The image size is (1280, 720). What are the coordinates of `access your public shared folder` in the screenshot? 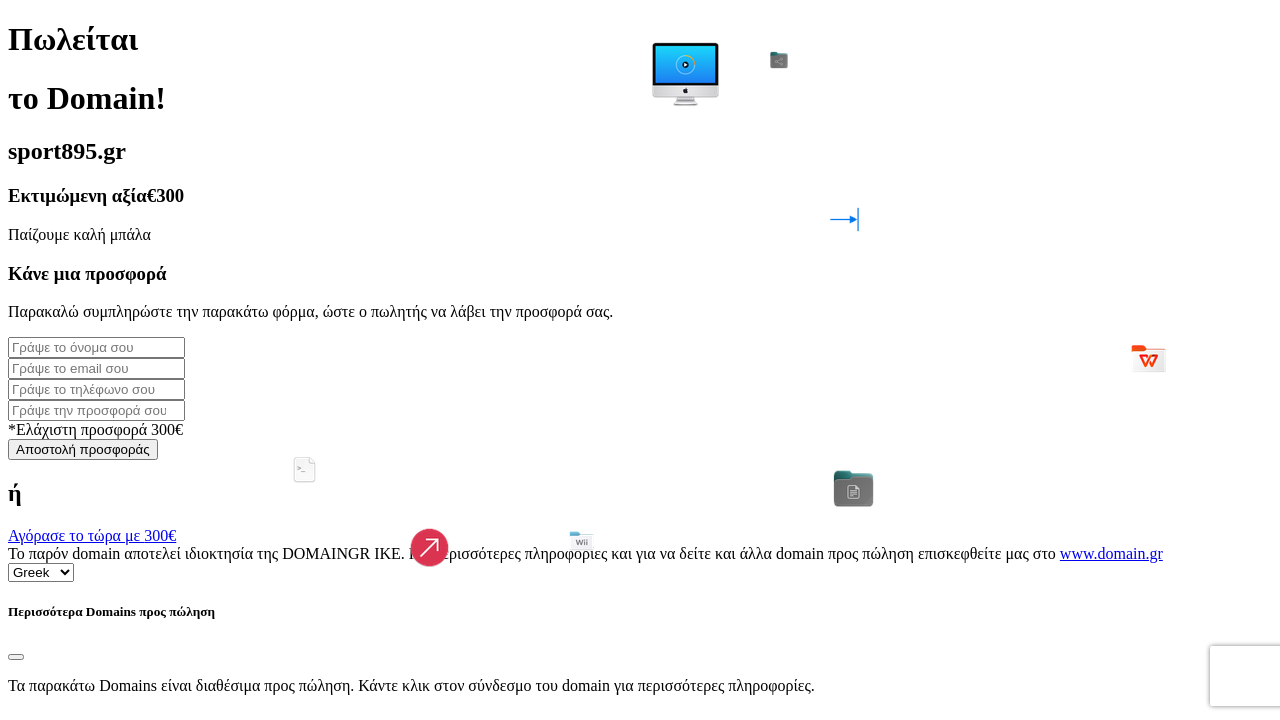 It's located at (779, 60).